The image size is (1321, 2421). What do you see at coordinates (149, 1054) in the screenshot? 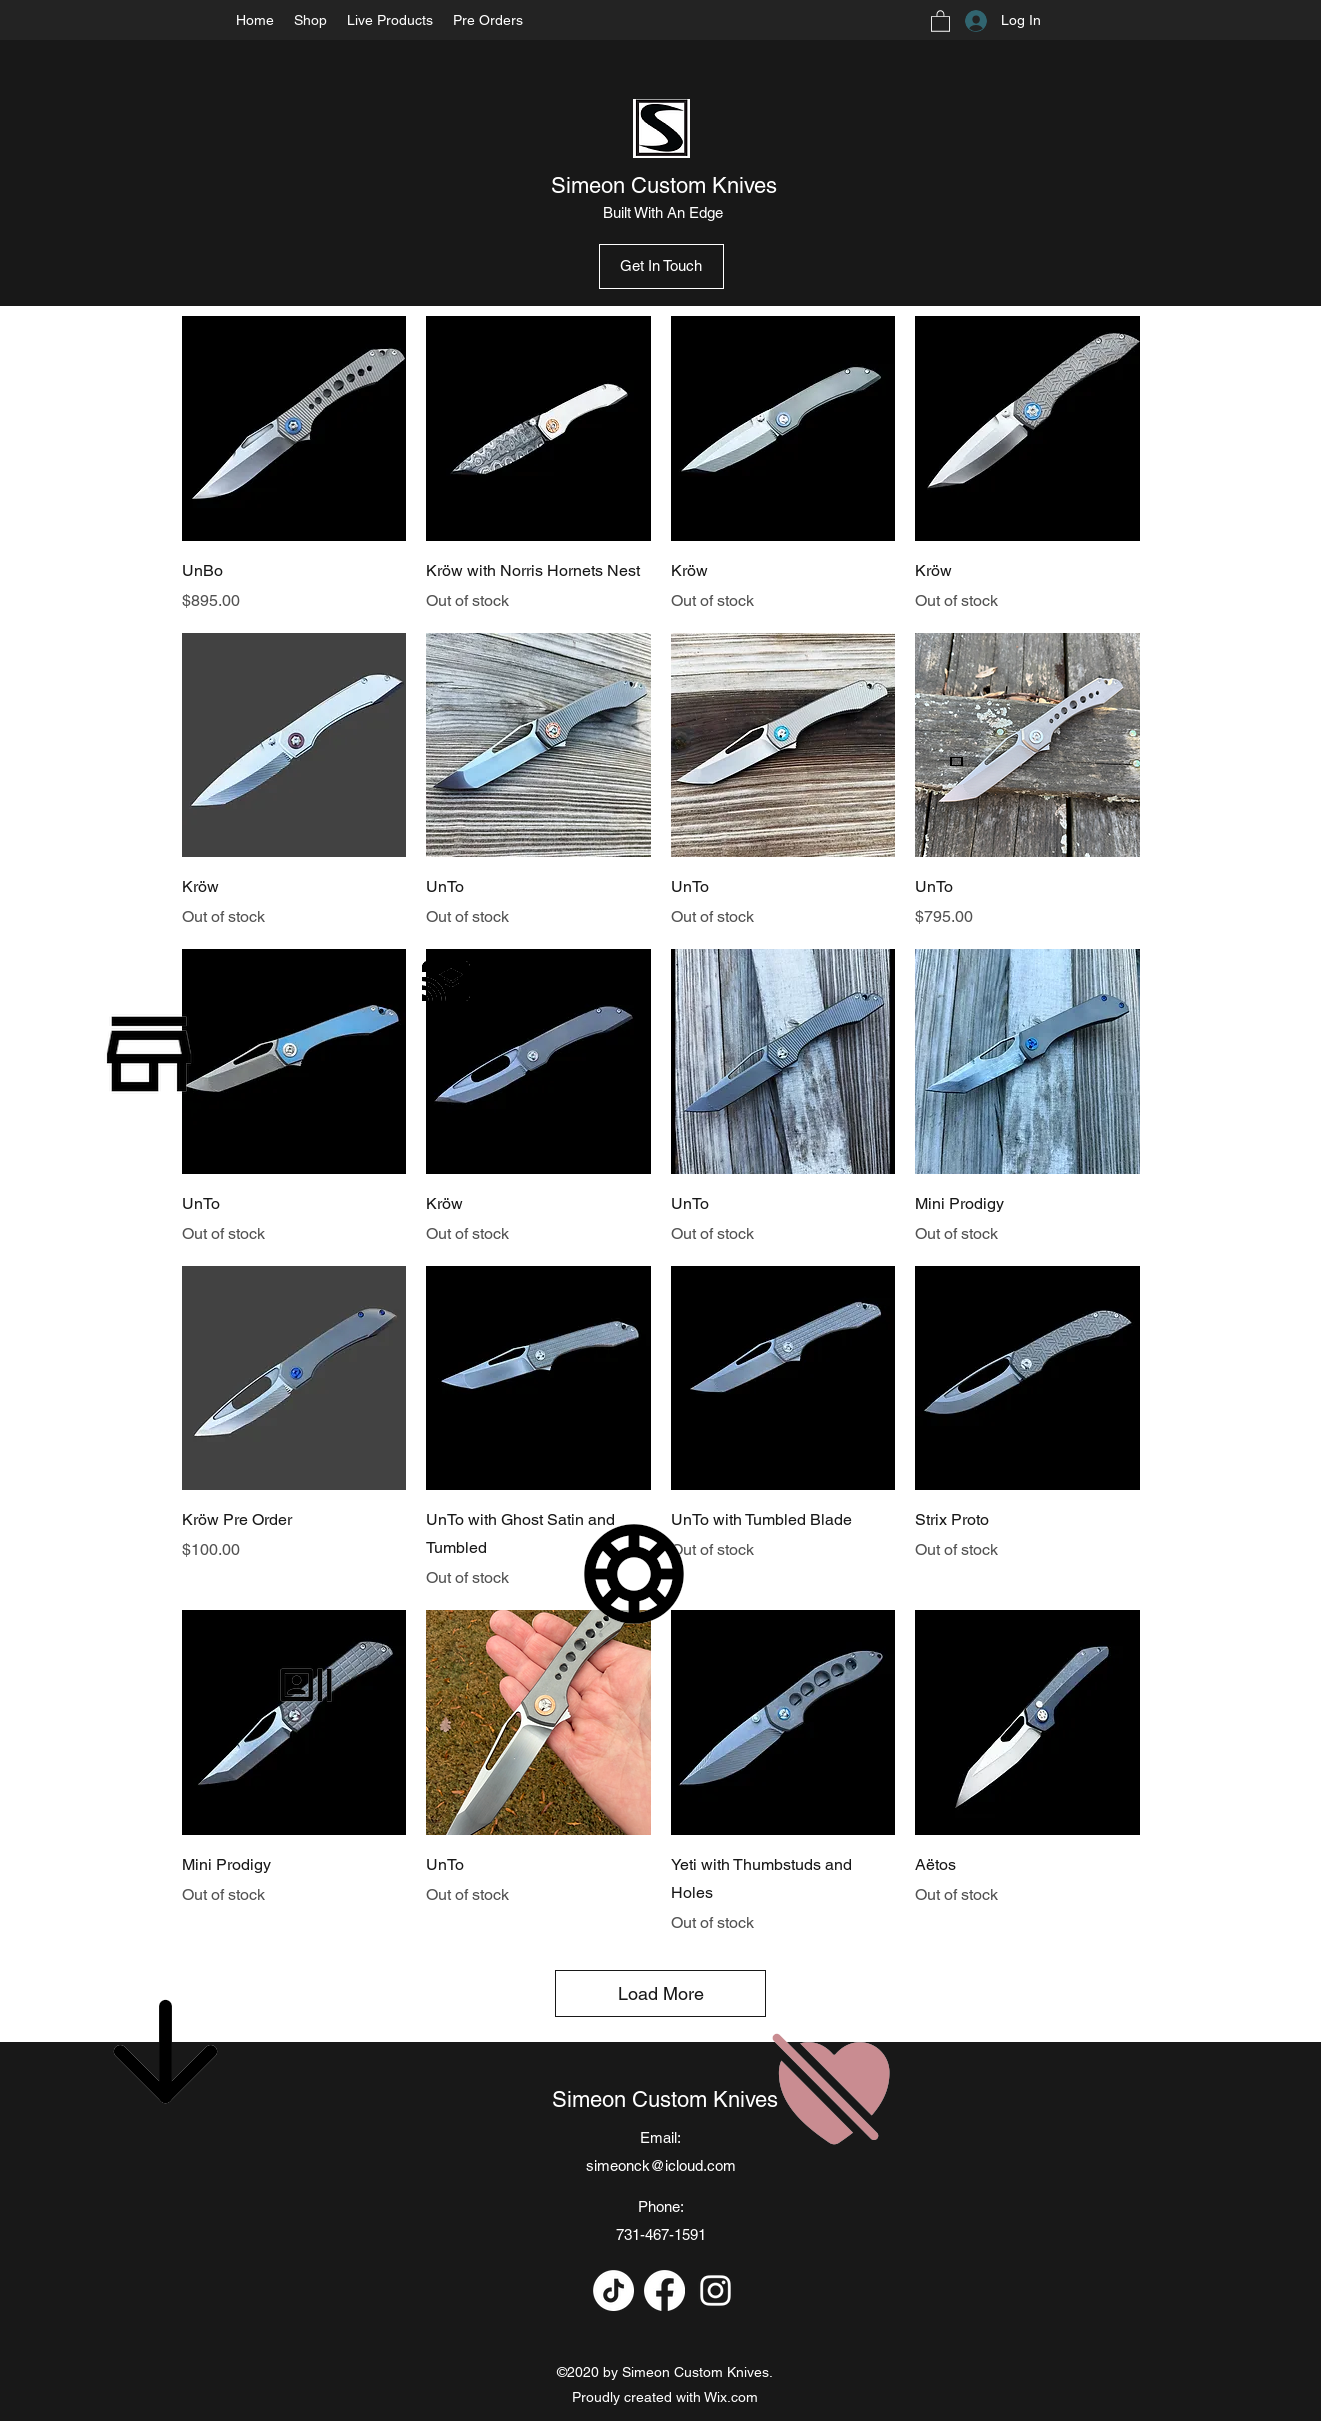
I see `find nearby stores or shops` at bounding box center [149, 1054].